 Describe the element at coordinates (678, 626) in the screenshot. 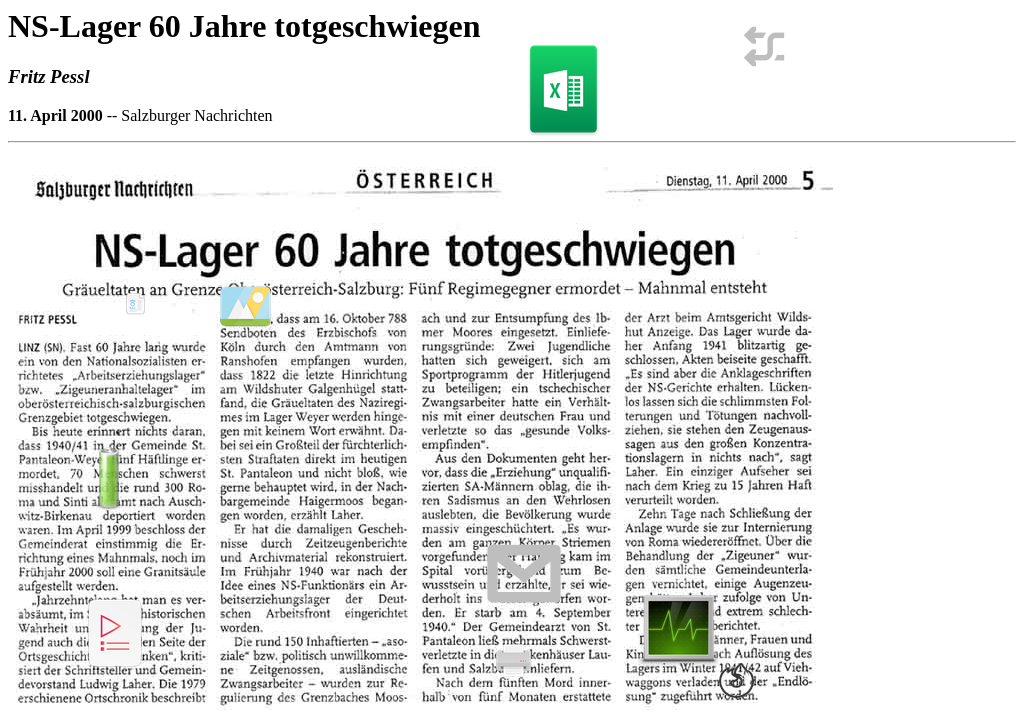

I see `open system monitor to view resource usage` at that location.